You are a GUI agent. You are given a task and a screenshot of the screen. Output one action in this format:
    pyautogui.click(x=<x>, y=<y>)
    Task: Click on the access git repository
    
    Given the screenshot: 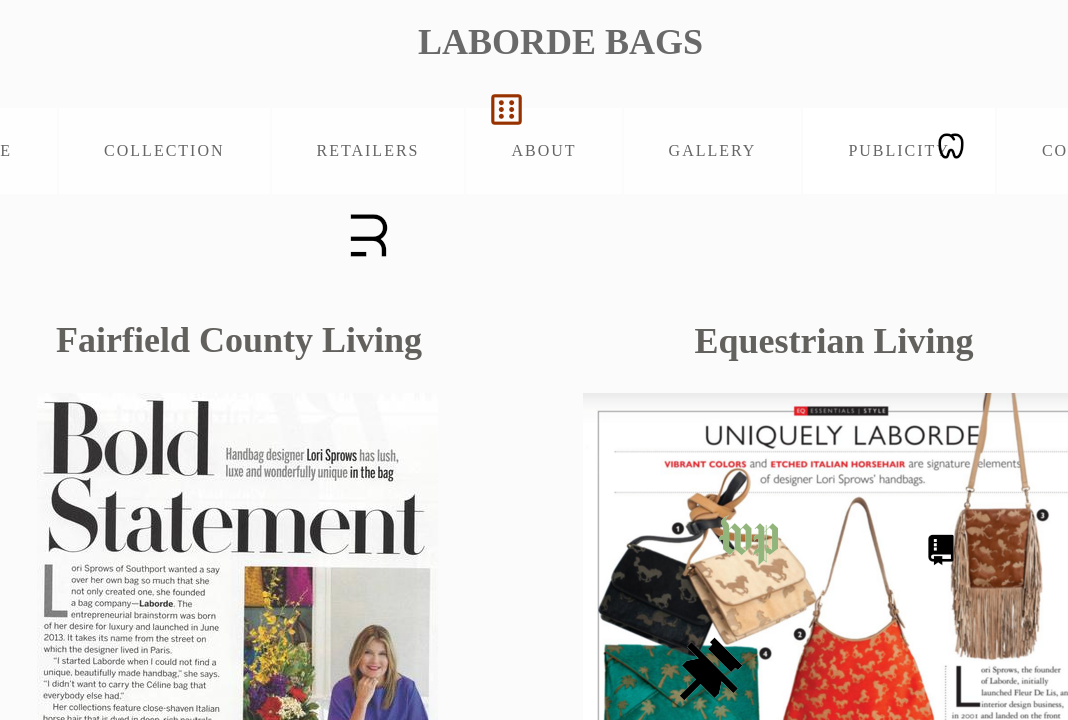 What is the action you would take?
    pyautogui.click(x=941, y=549)
    